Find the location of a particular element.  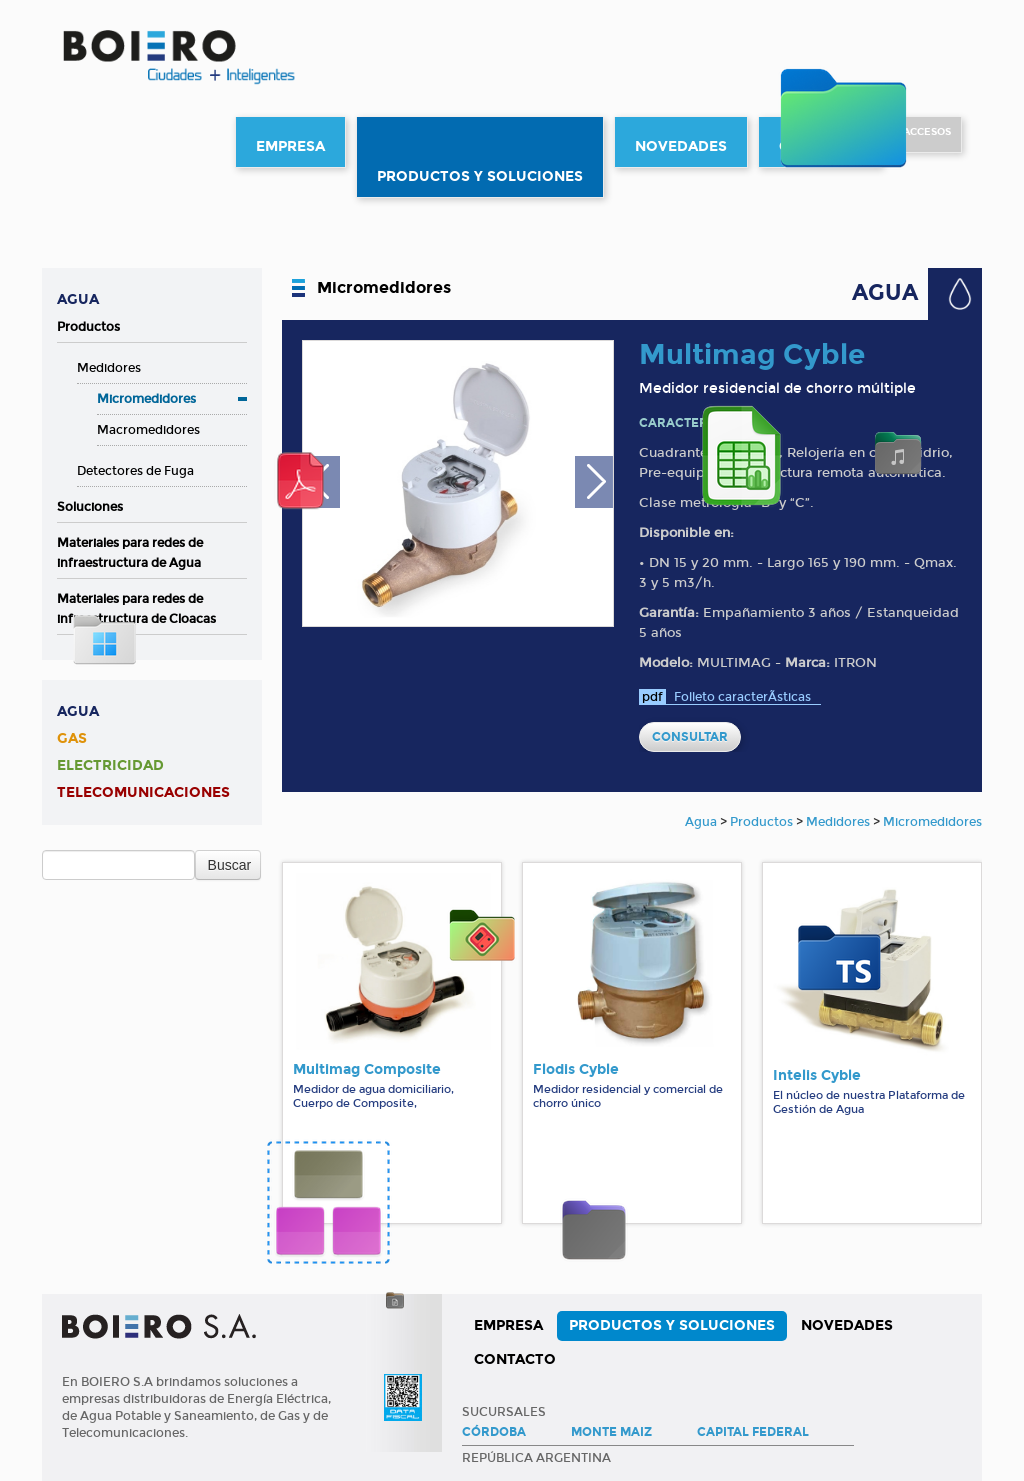

open the windows 11 system folder is located at coordinates (104, 641).